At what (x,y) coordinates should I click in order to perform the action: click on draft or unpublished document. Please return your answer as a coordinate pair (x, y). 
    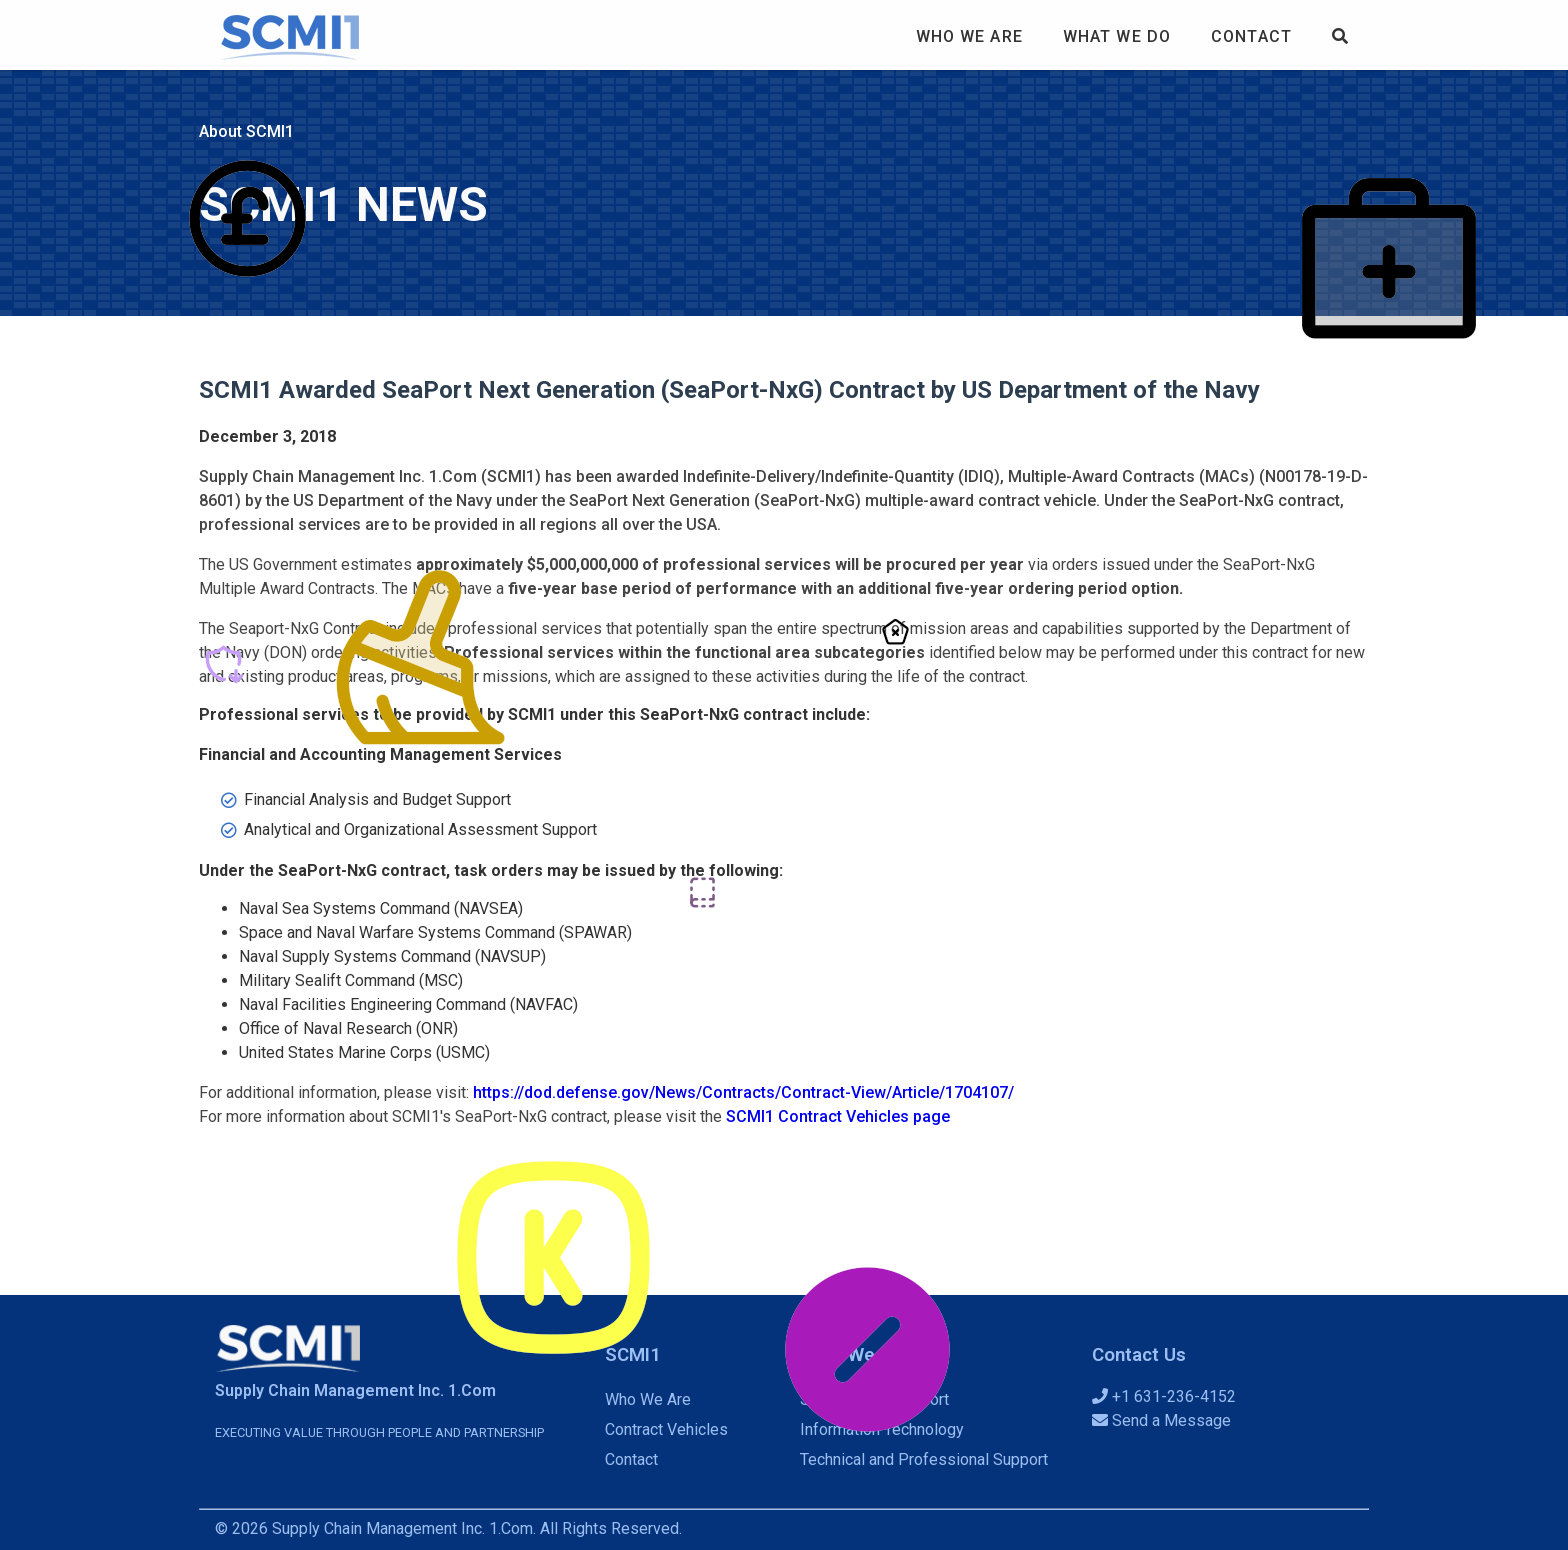
    Looking at the image, I should click on (702, 892).